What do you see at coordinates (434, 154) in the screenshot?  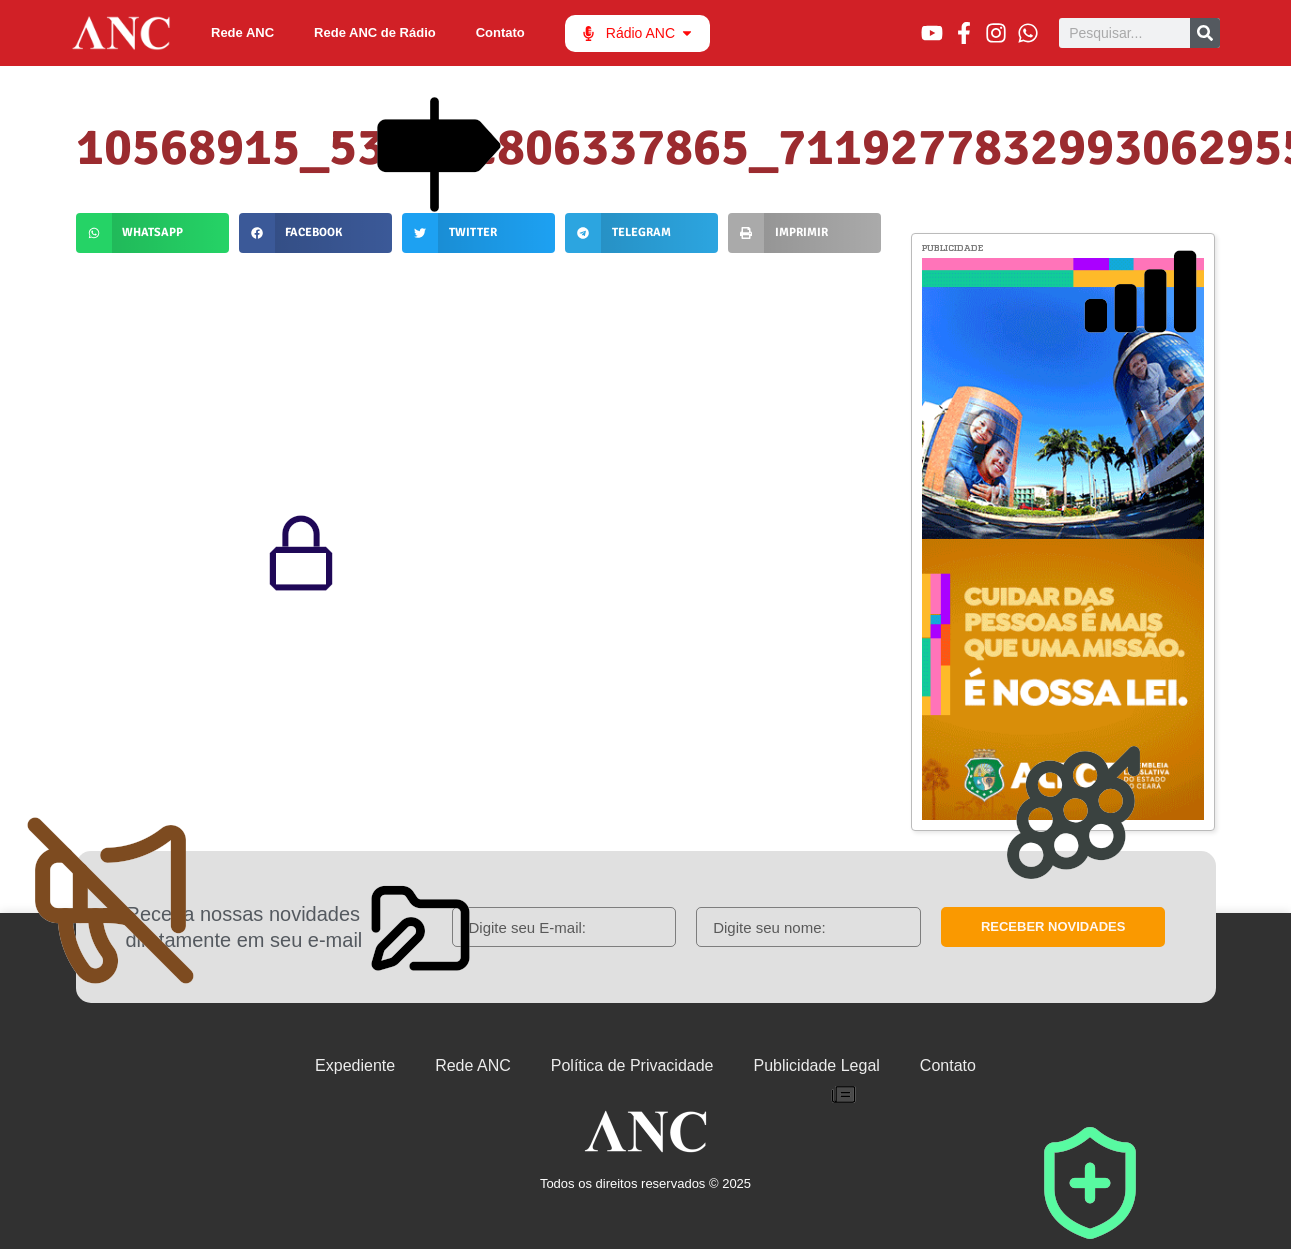 I see `navigate to directions or wayfinding` at bounding box center [434, 154].